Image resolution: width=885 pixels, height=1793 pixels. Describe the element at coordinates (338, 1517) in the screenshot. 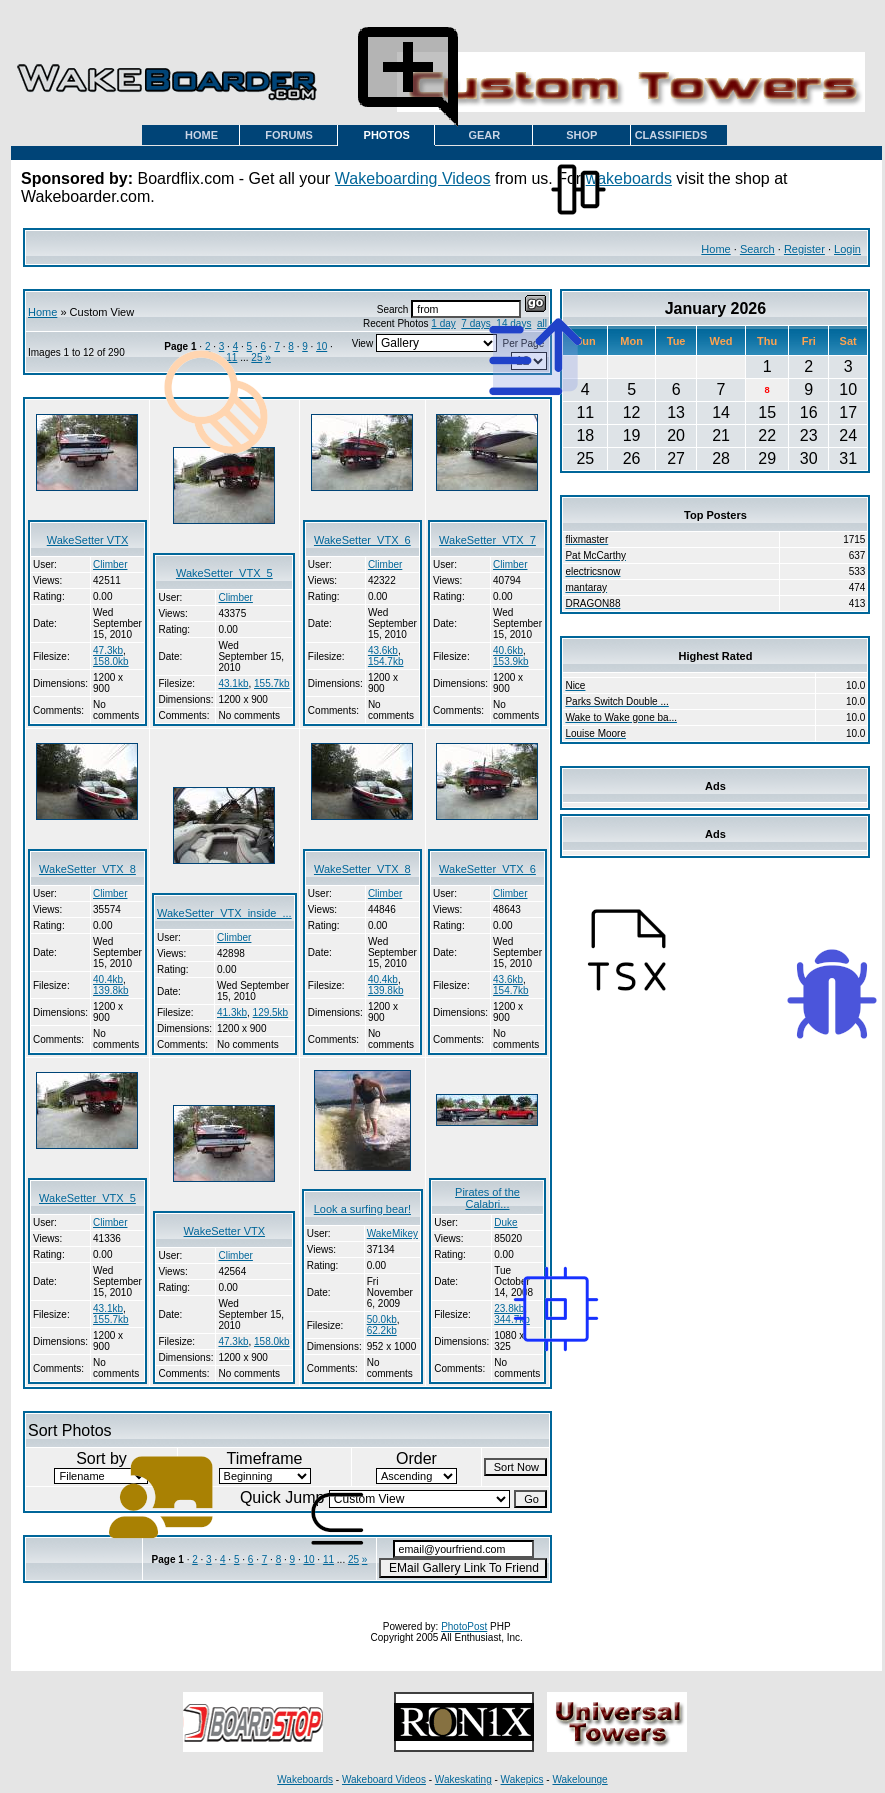

I see `indicates a subset relationship in mathematical or set operations` at that location.